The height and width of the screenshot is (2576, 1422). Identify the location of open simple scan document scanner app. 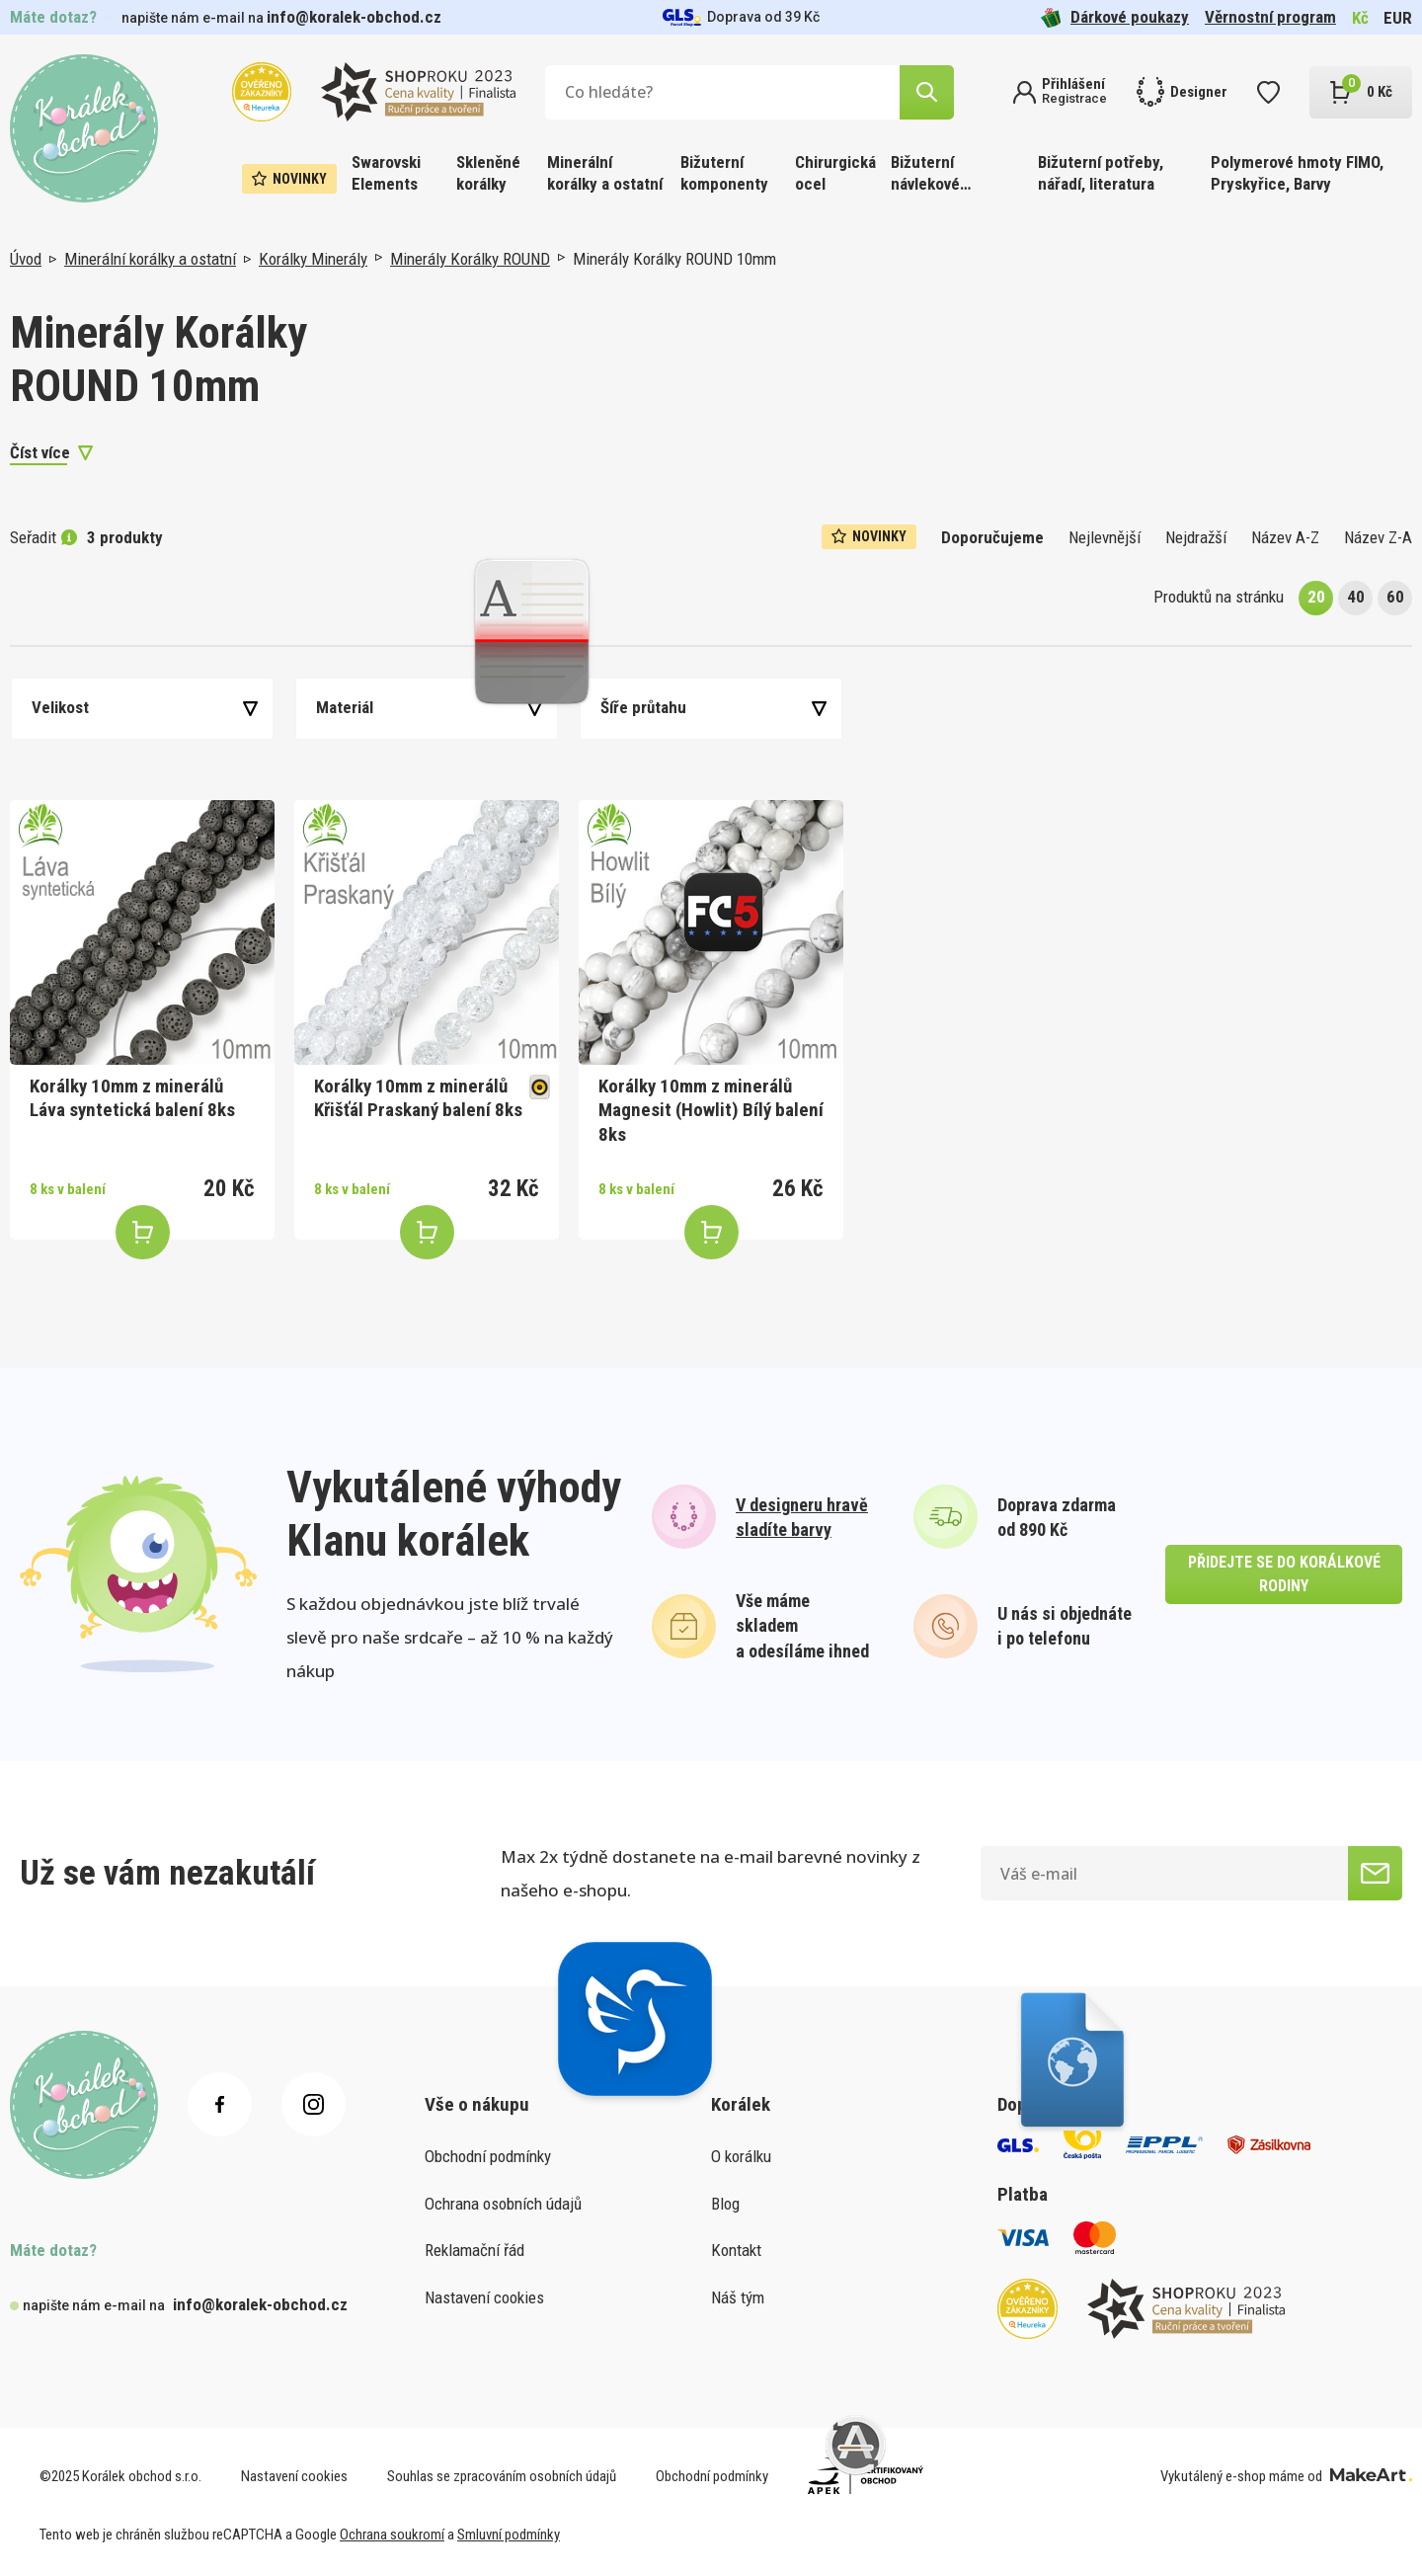
(531, 631).